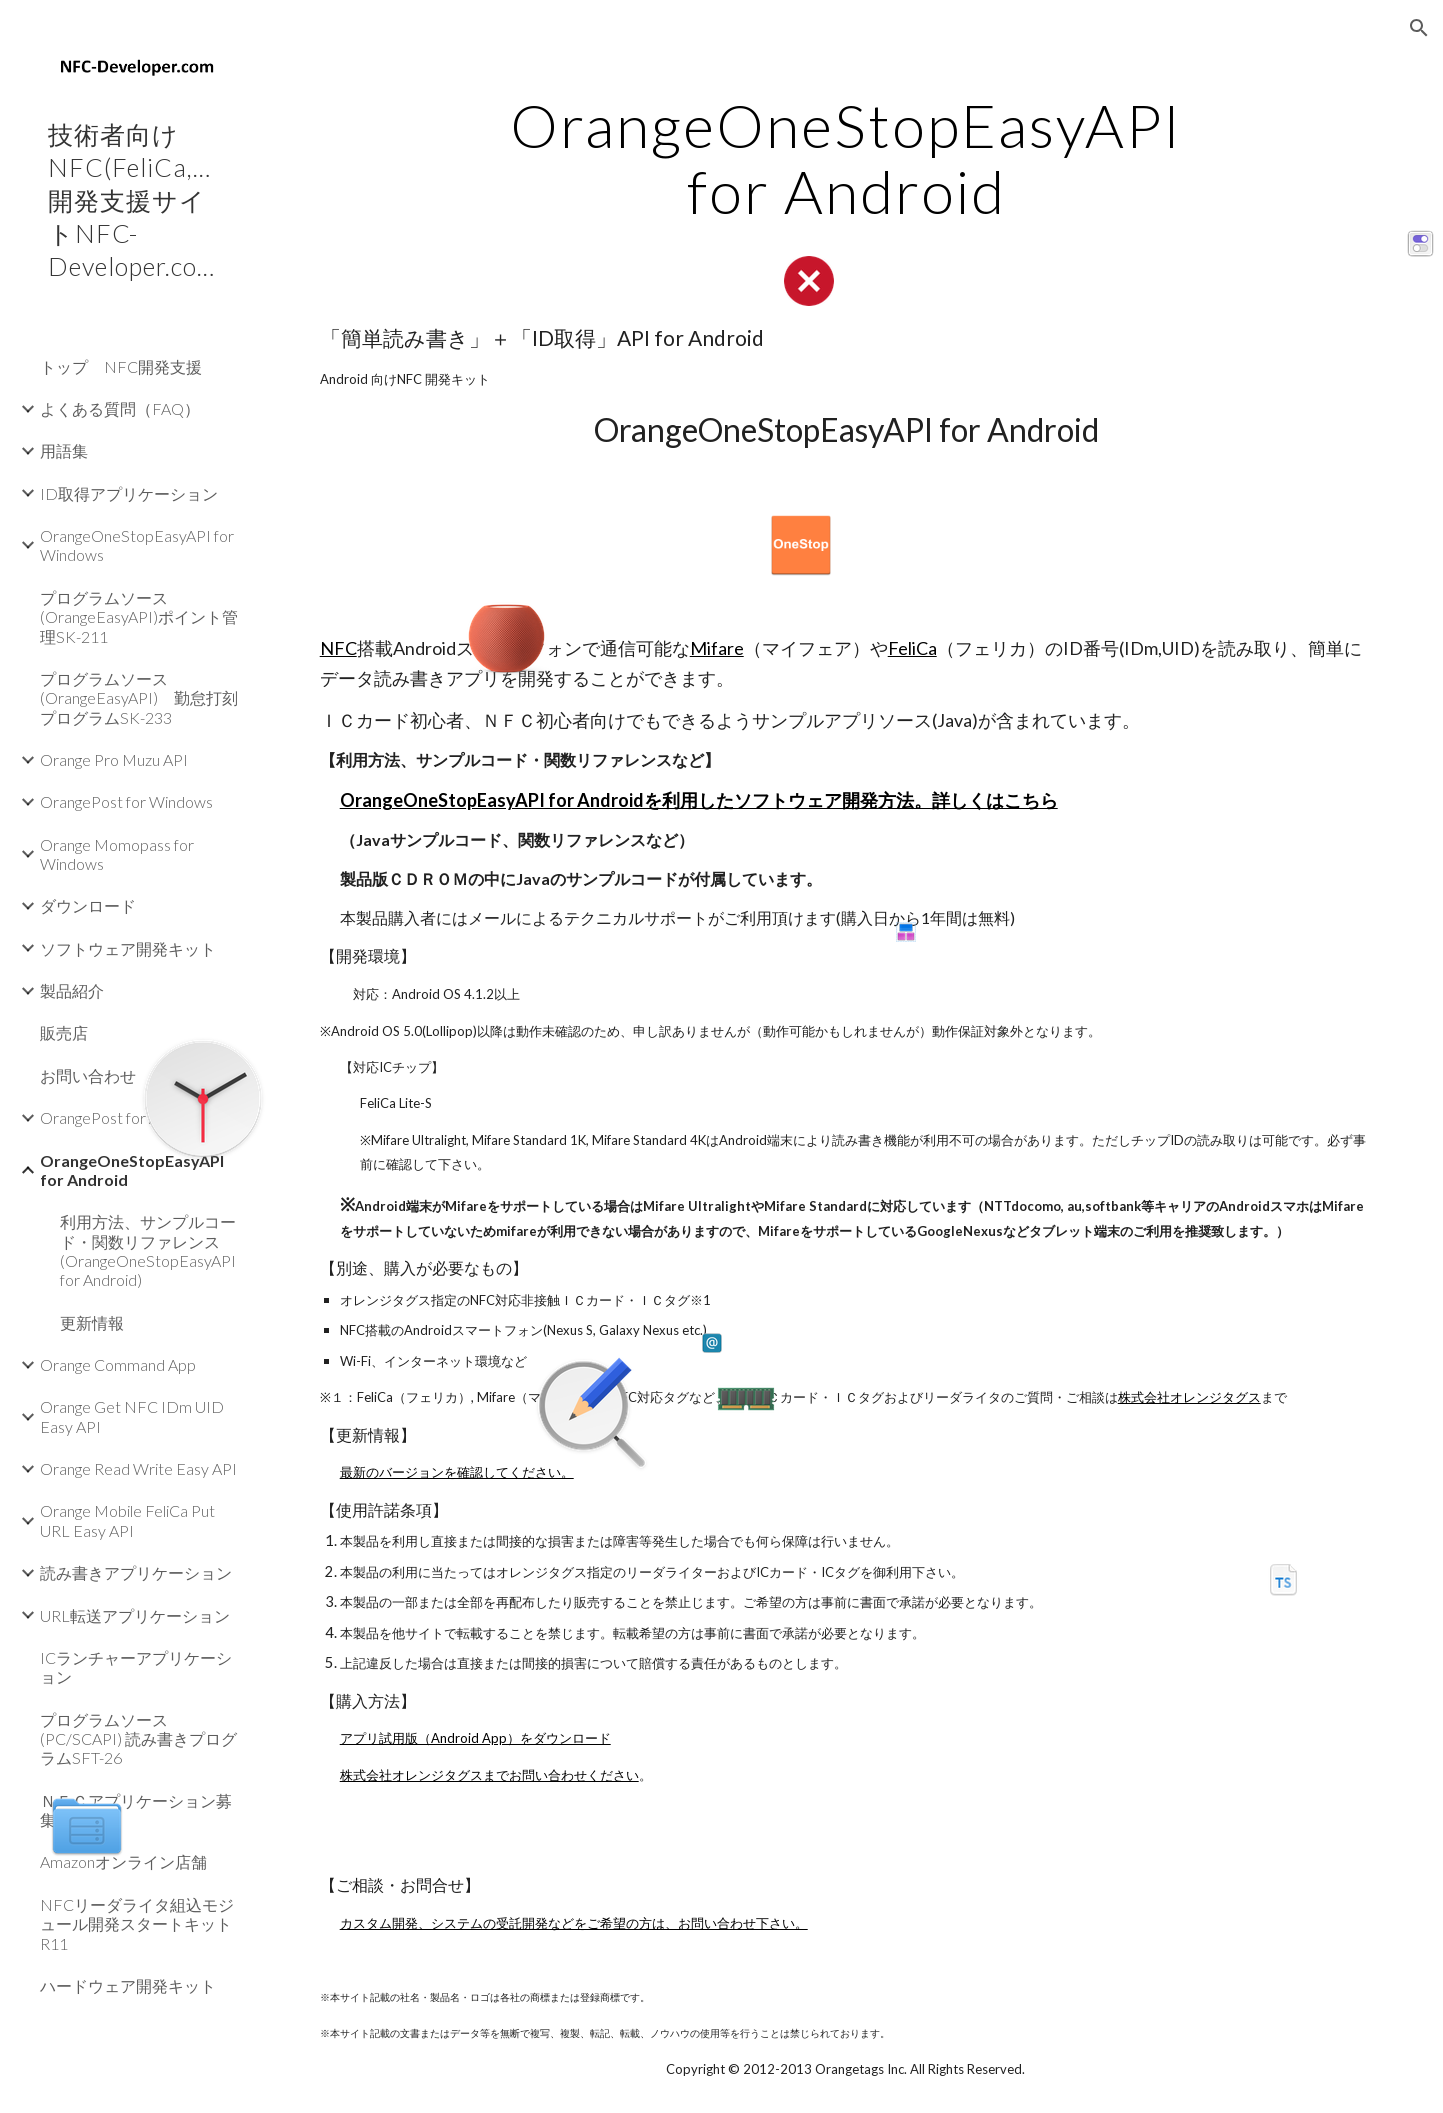  I want to click on access network-attached storage folder, so click(87, 1826).